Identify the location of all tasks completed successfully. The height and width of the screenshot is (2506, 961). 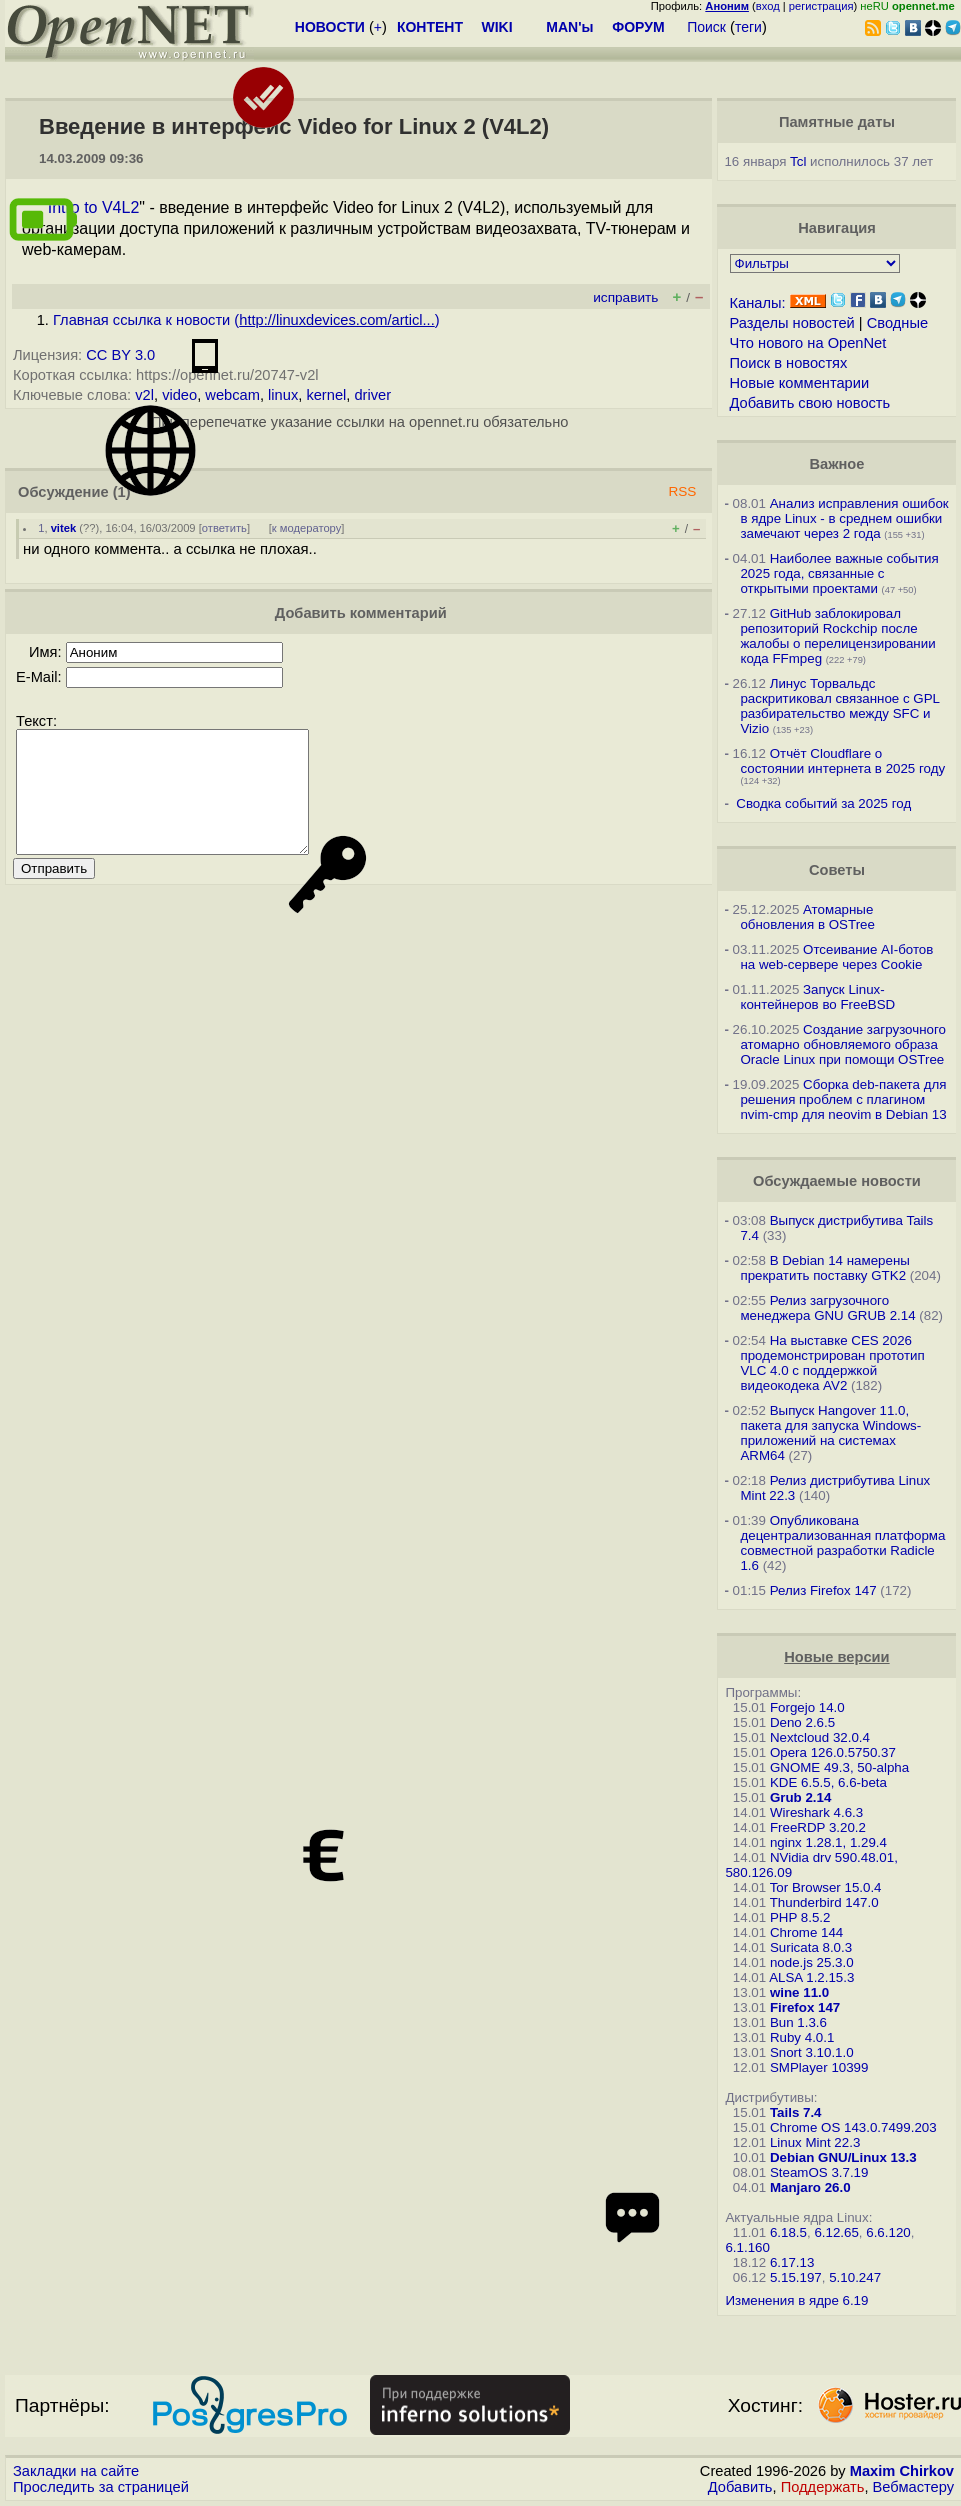
(263, 97).